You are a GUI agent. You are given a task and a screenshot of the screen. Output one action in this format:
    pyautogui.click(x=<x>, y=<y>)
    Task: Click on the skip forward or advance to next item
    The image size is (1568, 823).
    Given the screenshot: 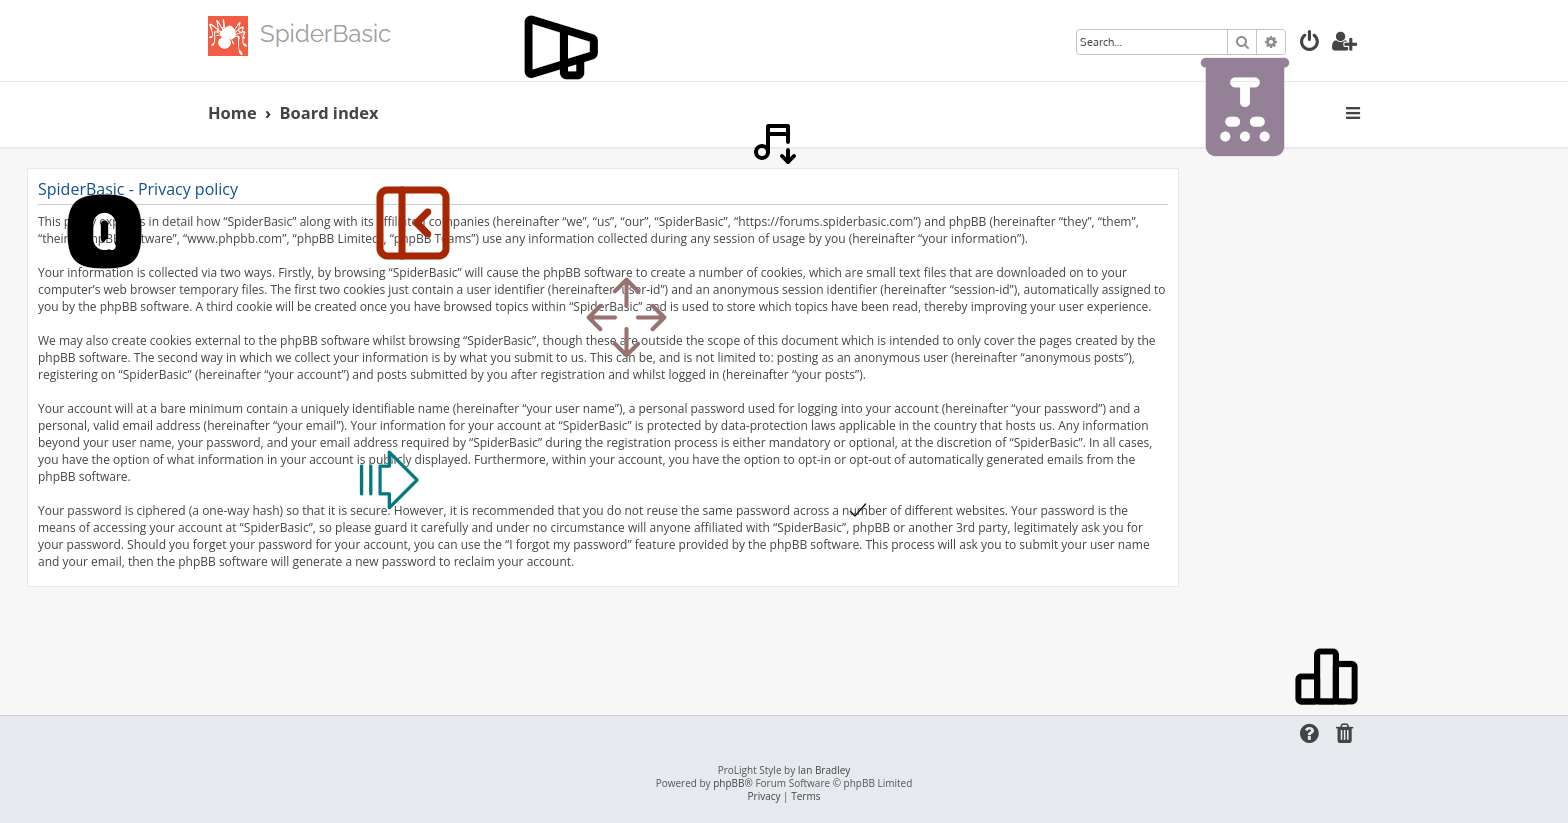 What is the action you would take?
    pyautogui.click(x=387, y=480)
    